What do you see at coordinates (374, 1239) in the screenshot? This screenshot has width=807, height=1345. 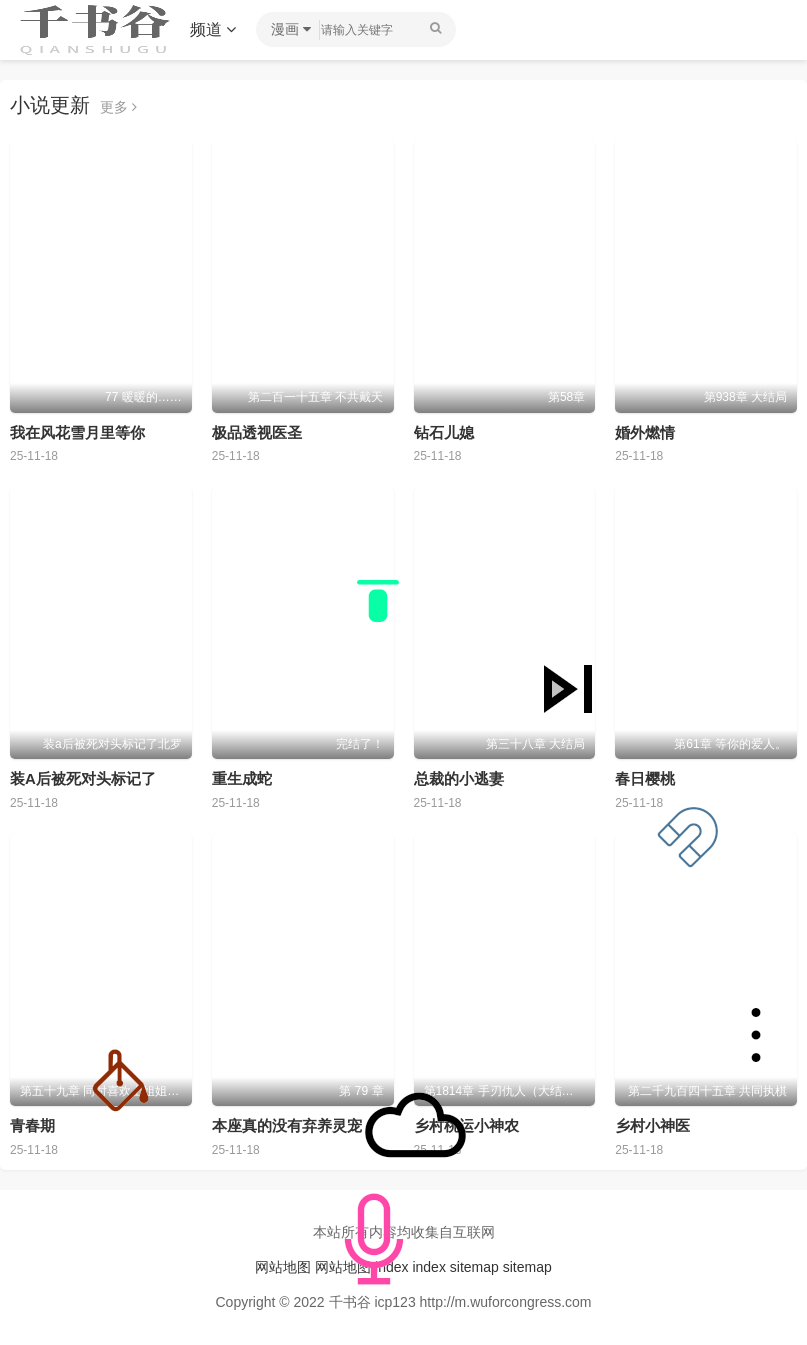 I see `activate voice input or recording` at bounding box center [374, 1239].